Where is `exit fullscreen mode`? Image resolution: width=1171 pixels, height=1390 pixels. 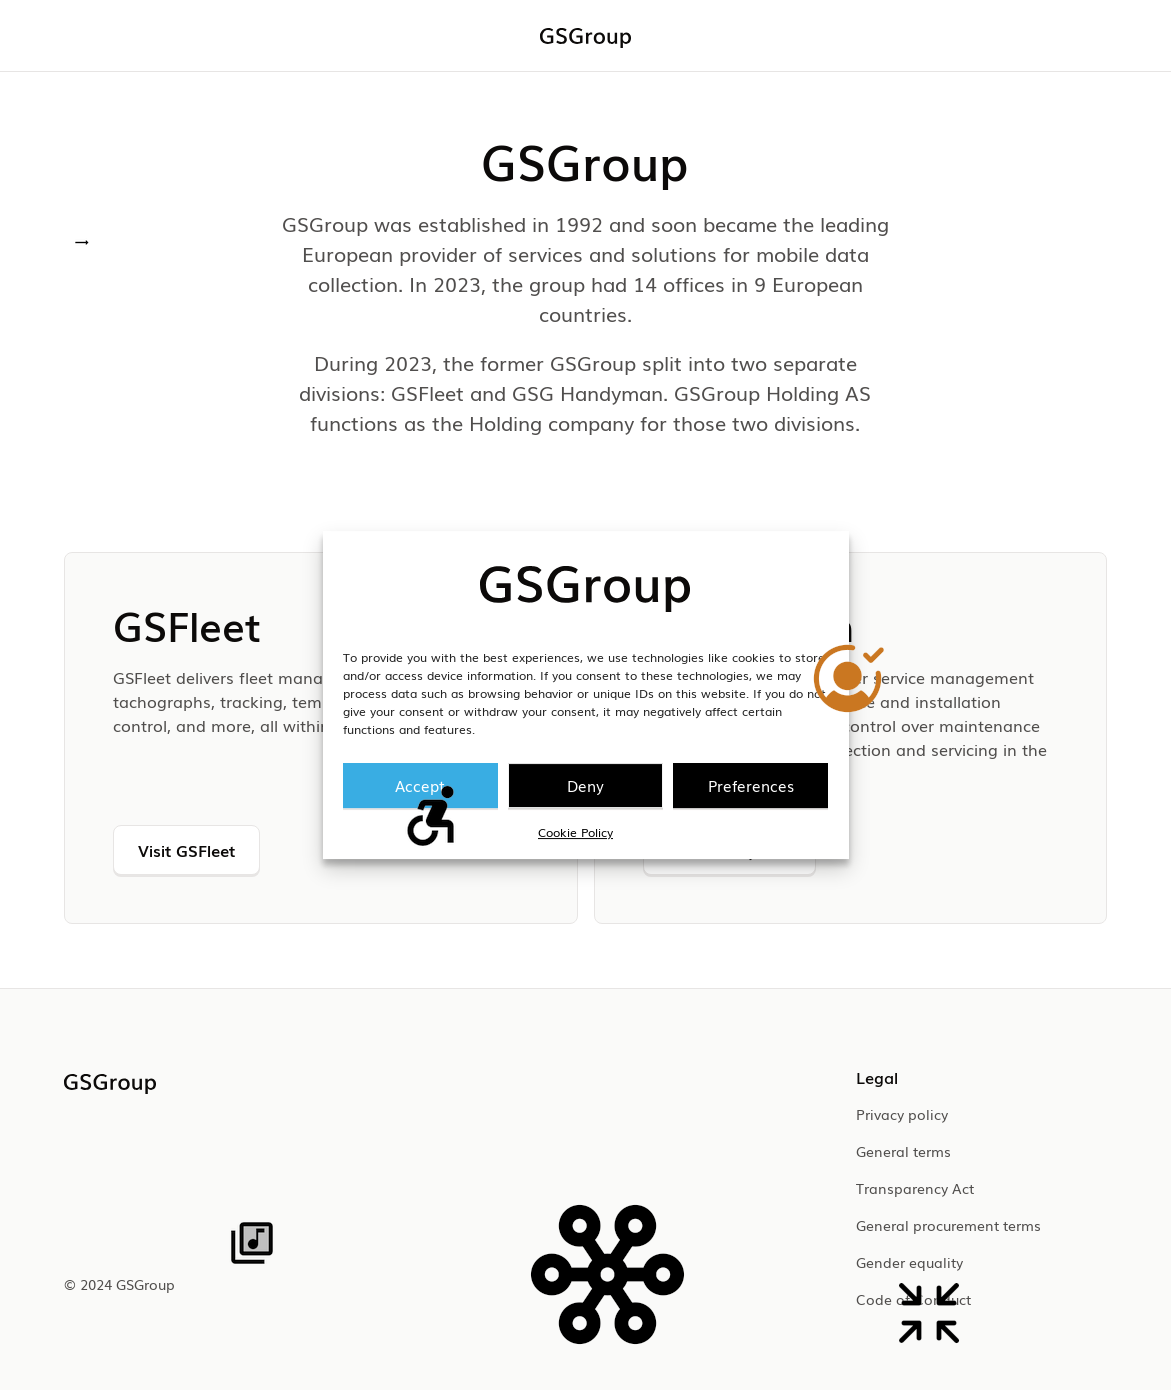 exit fullscreen mode is located at coordinates (929, 1313).